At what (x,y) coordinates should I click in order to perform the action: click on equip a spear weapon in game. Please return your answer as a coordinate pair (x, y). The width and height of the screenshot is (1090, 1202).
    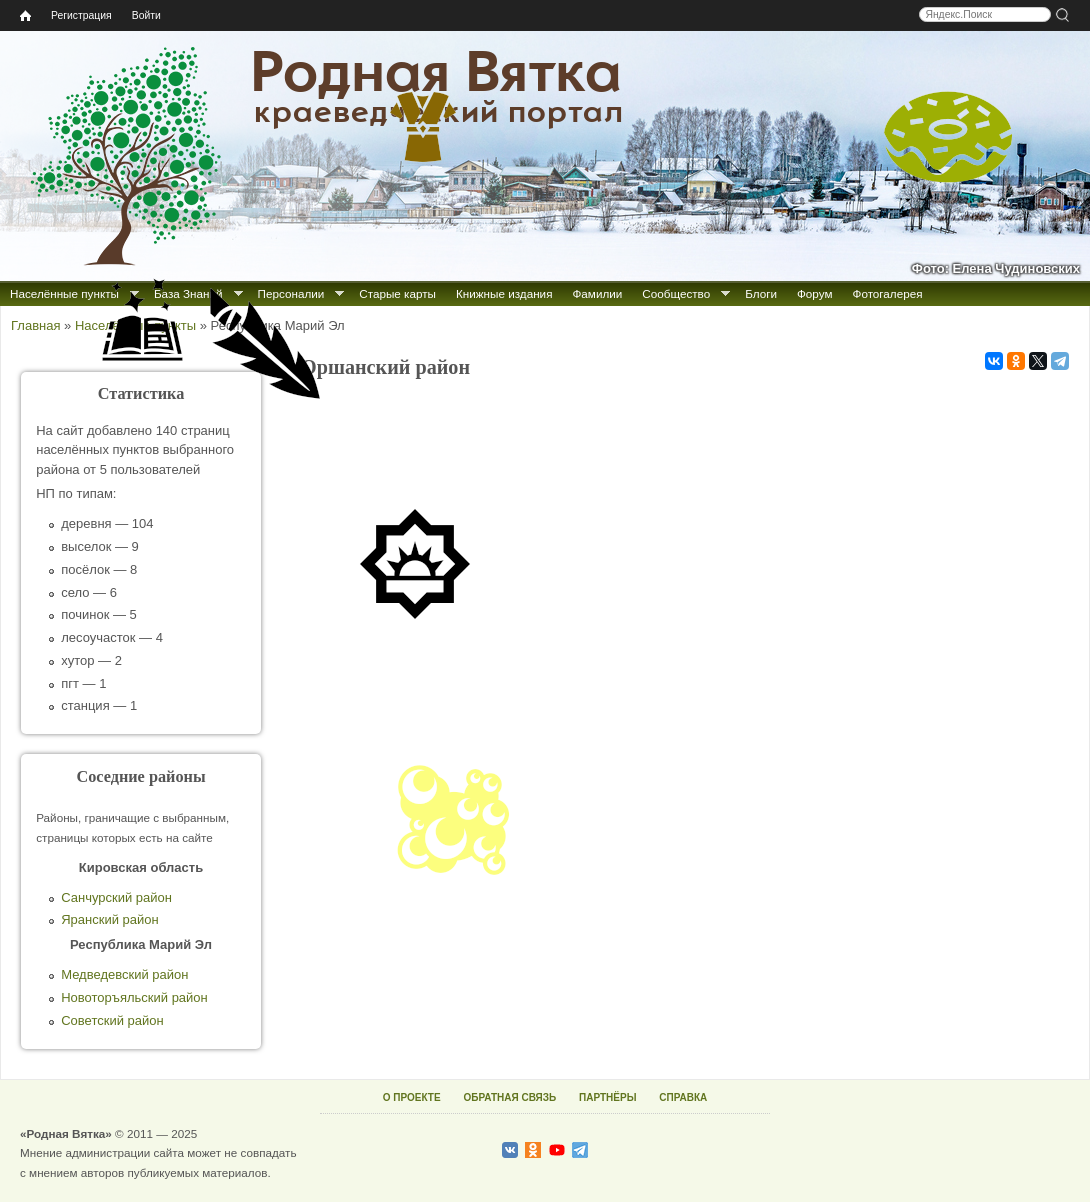
    Looking at the image, I should click on (264, 343).